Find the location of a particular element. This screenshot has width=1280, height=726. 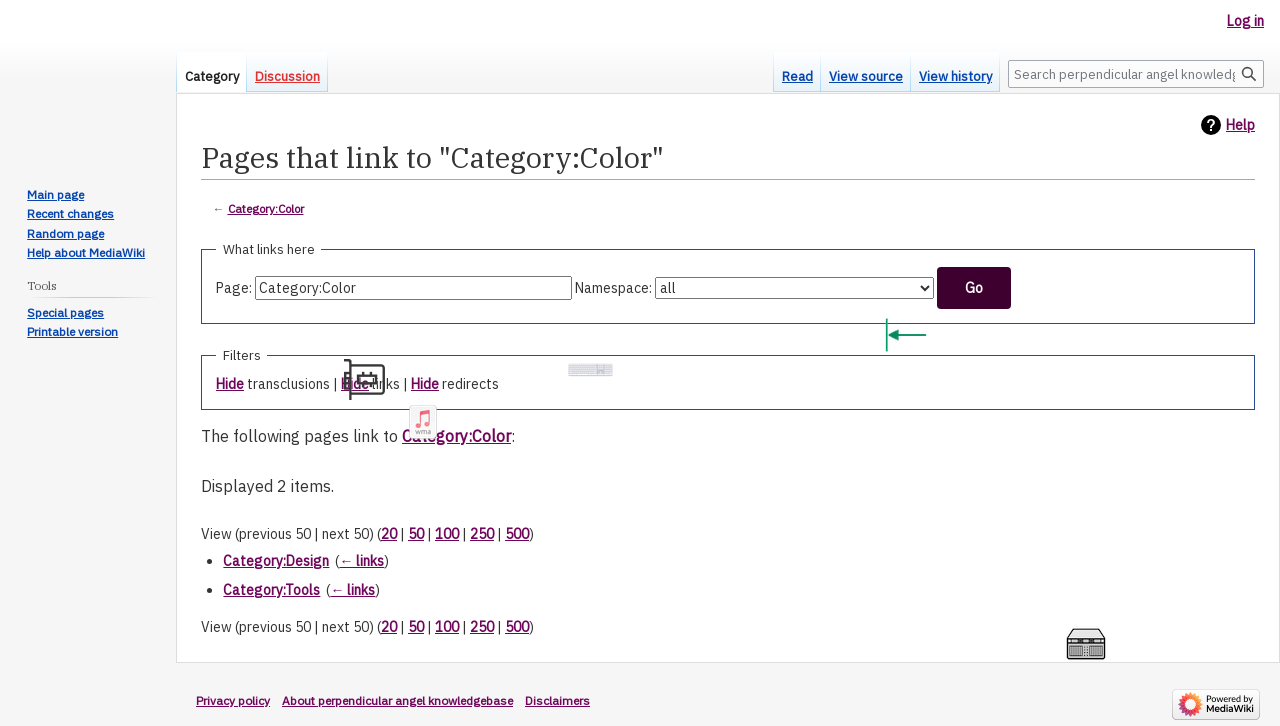

access firmware settings and updates is located at coordinates (364, 379).